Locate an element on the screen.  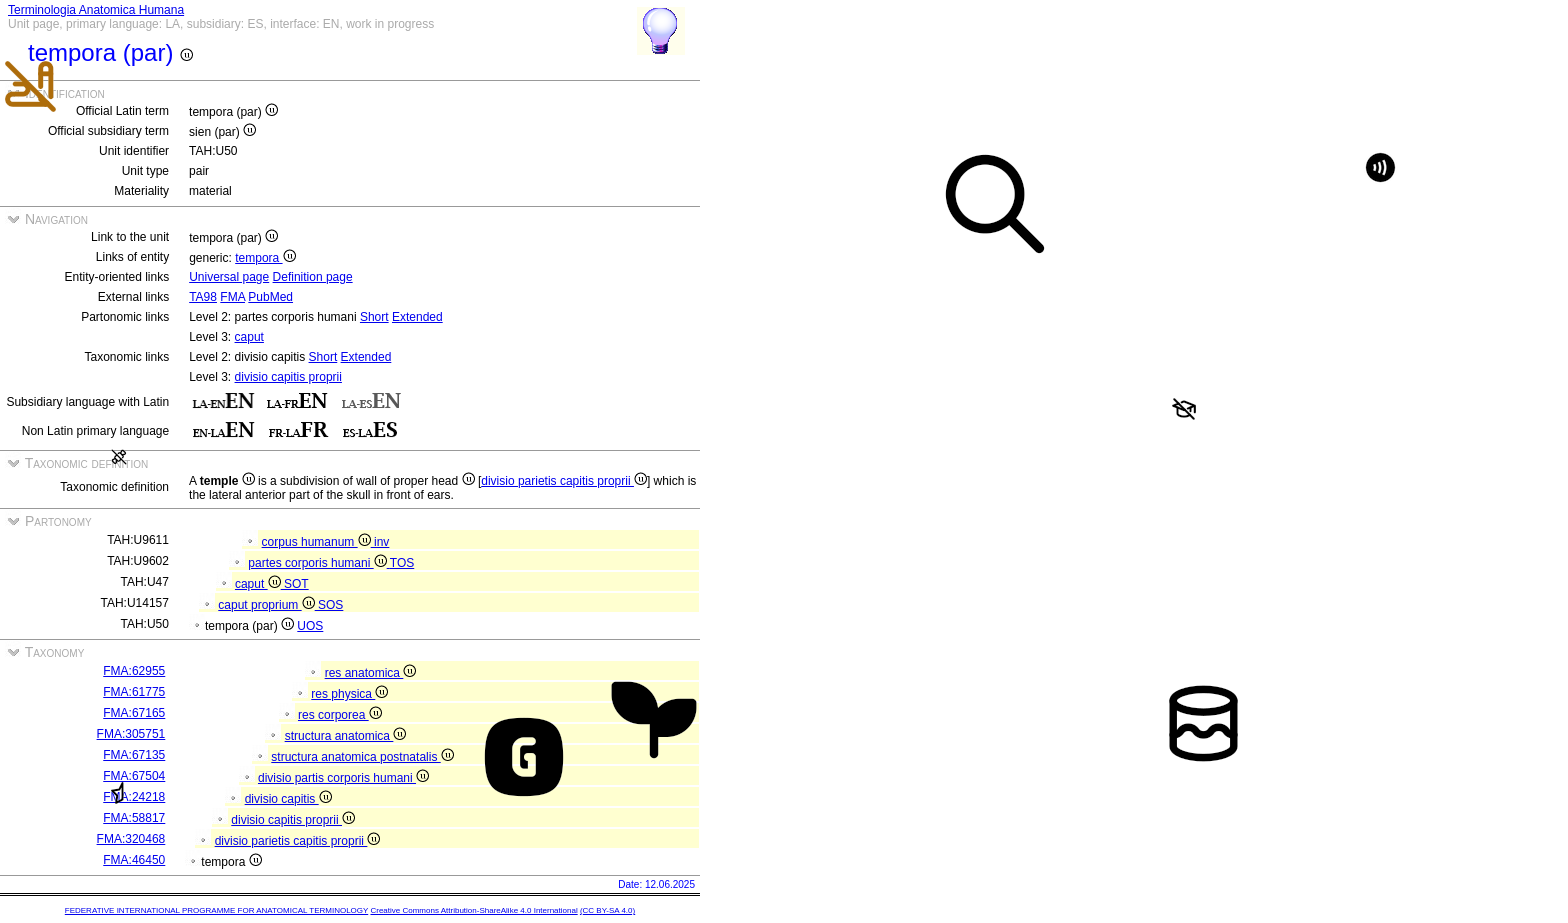
writing or editing is disabled is located at coordinates (30, 86).